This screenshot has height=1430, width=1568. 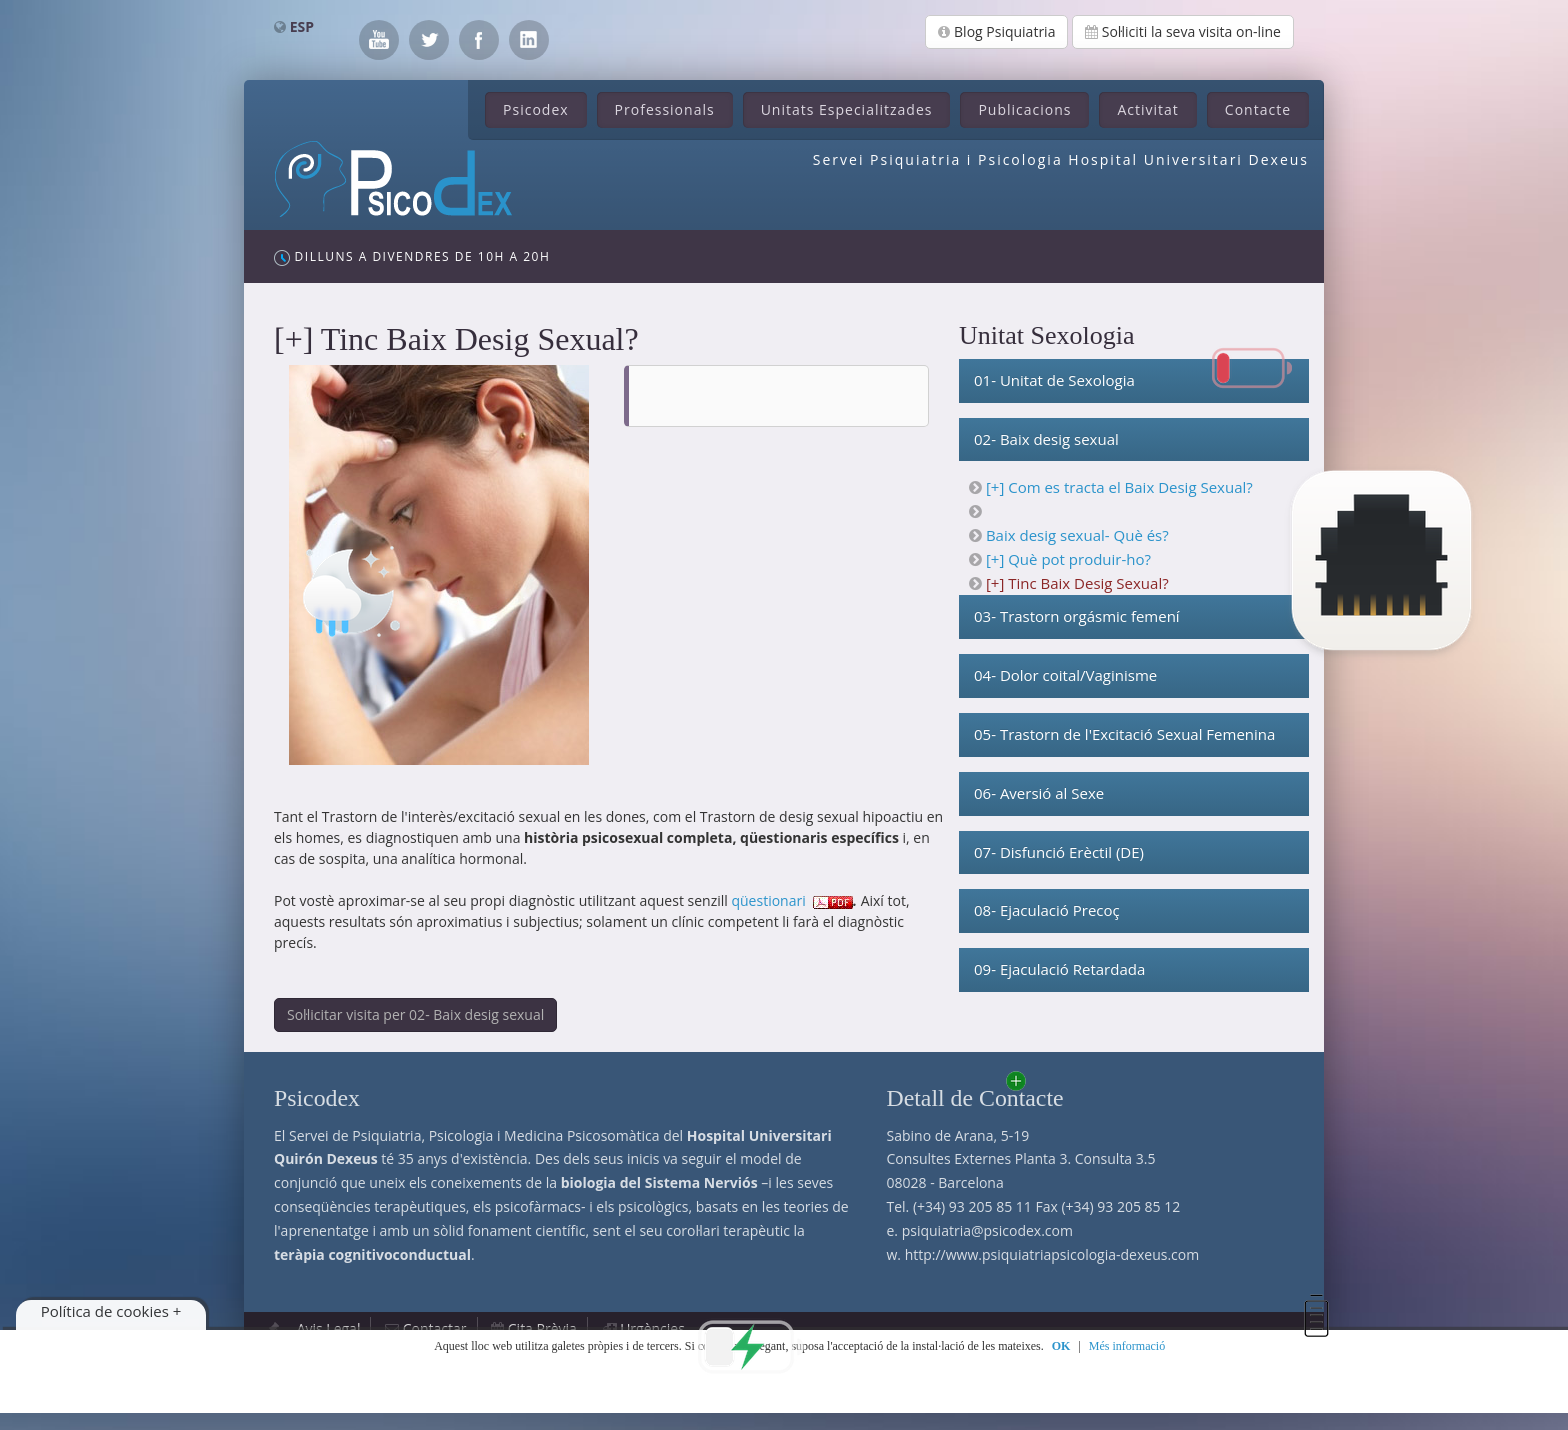 I want to click on configure DSL network connection settings, so click(x=1381, y=560).